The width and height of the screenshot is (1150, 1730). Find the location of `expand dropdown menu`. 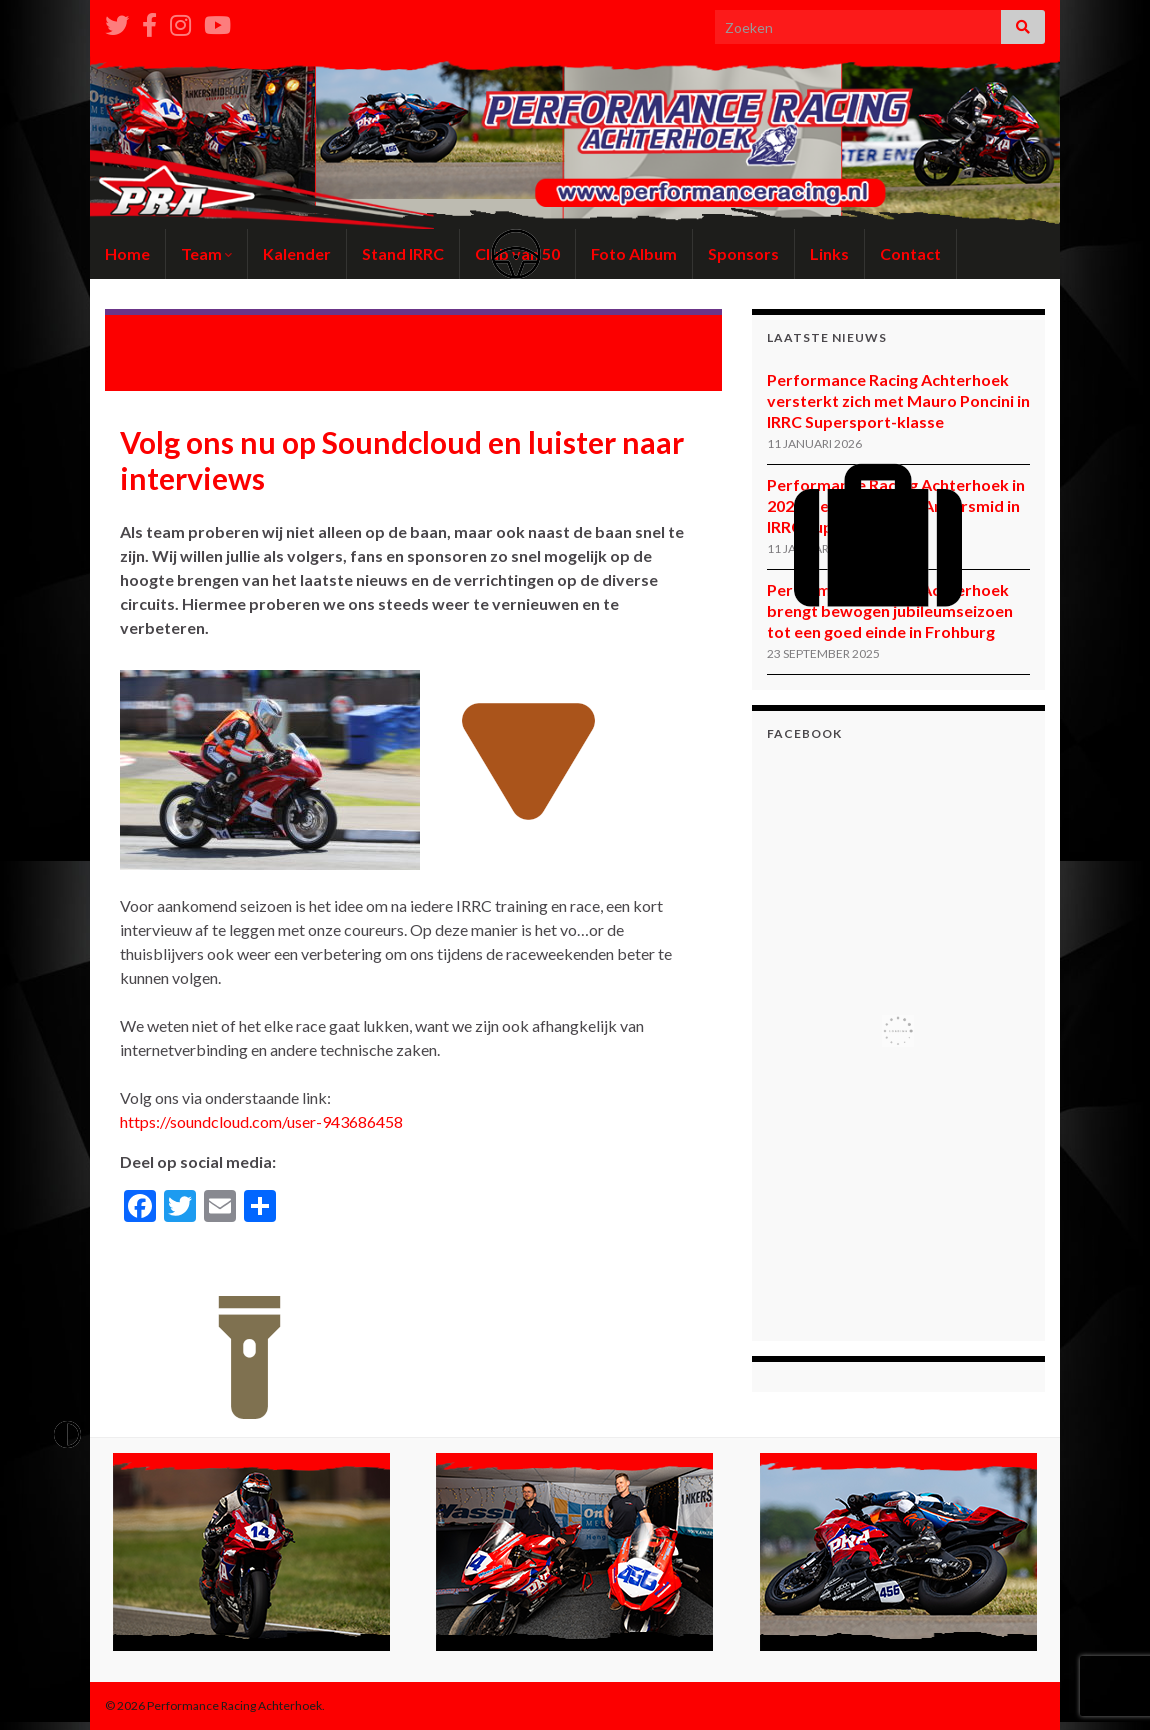

expand dropdown menu is located at coordinates (528, 757).